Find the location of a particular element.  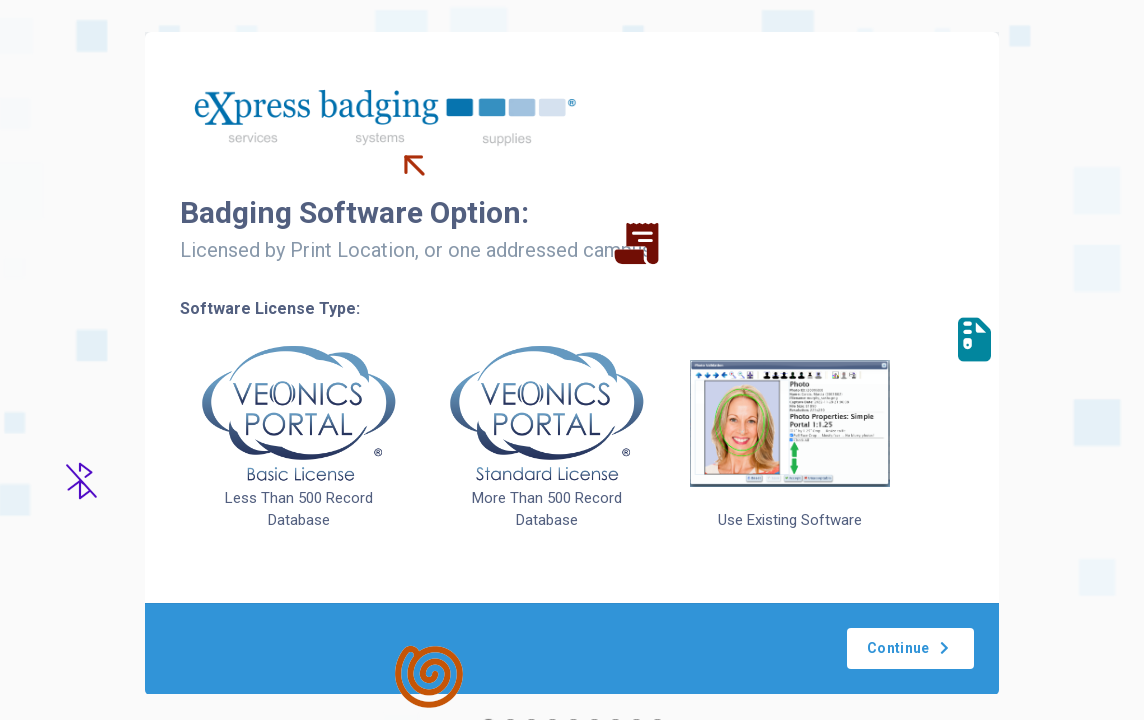

compress or zip files is located at coordinates (974, 339).